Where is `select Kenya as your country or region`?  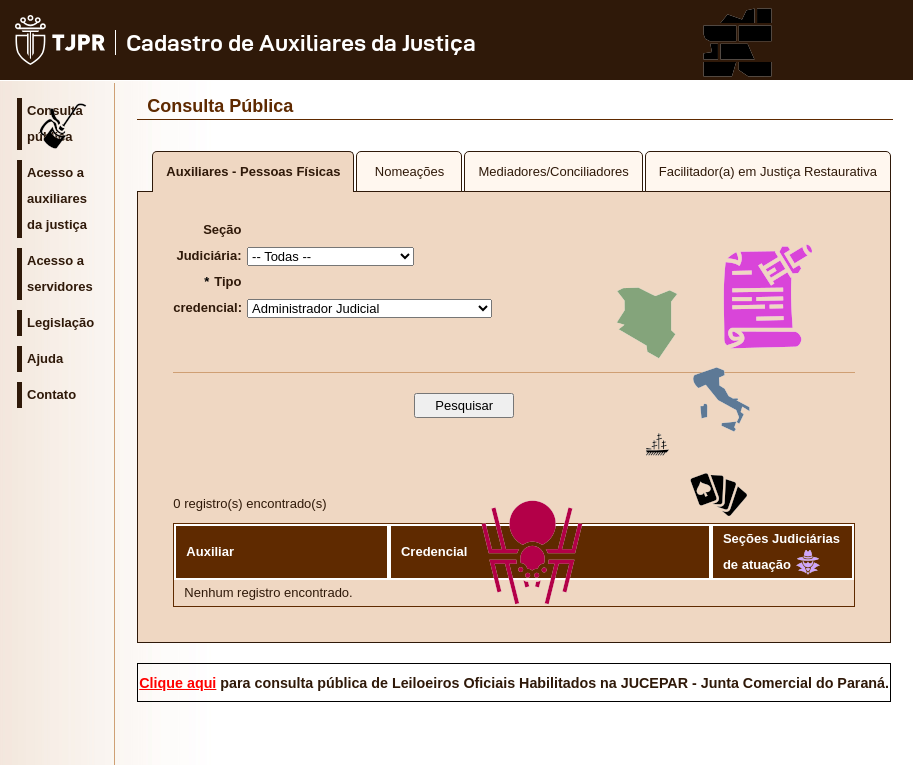
select Kenya as your country or region is located at coordinates (647, 323).